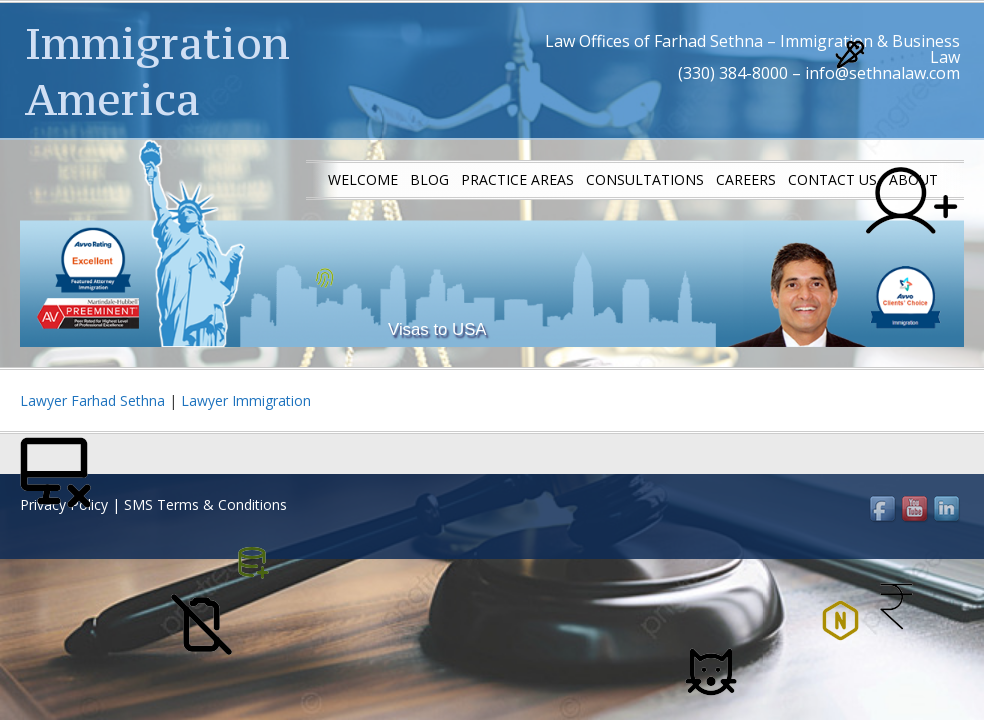 This screenshot has width=984, height=720. I want to click on battery unavailable or disabled, so click(201, 624).